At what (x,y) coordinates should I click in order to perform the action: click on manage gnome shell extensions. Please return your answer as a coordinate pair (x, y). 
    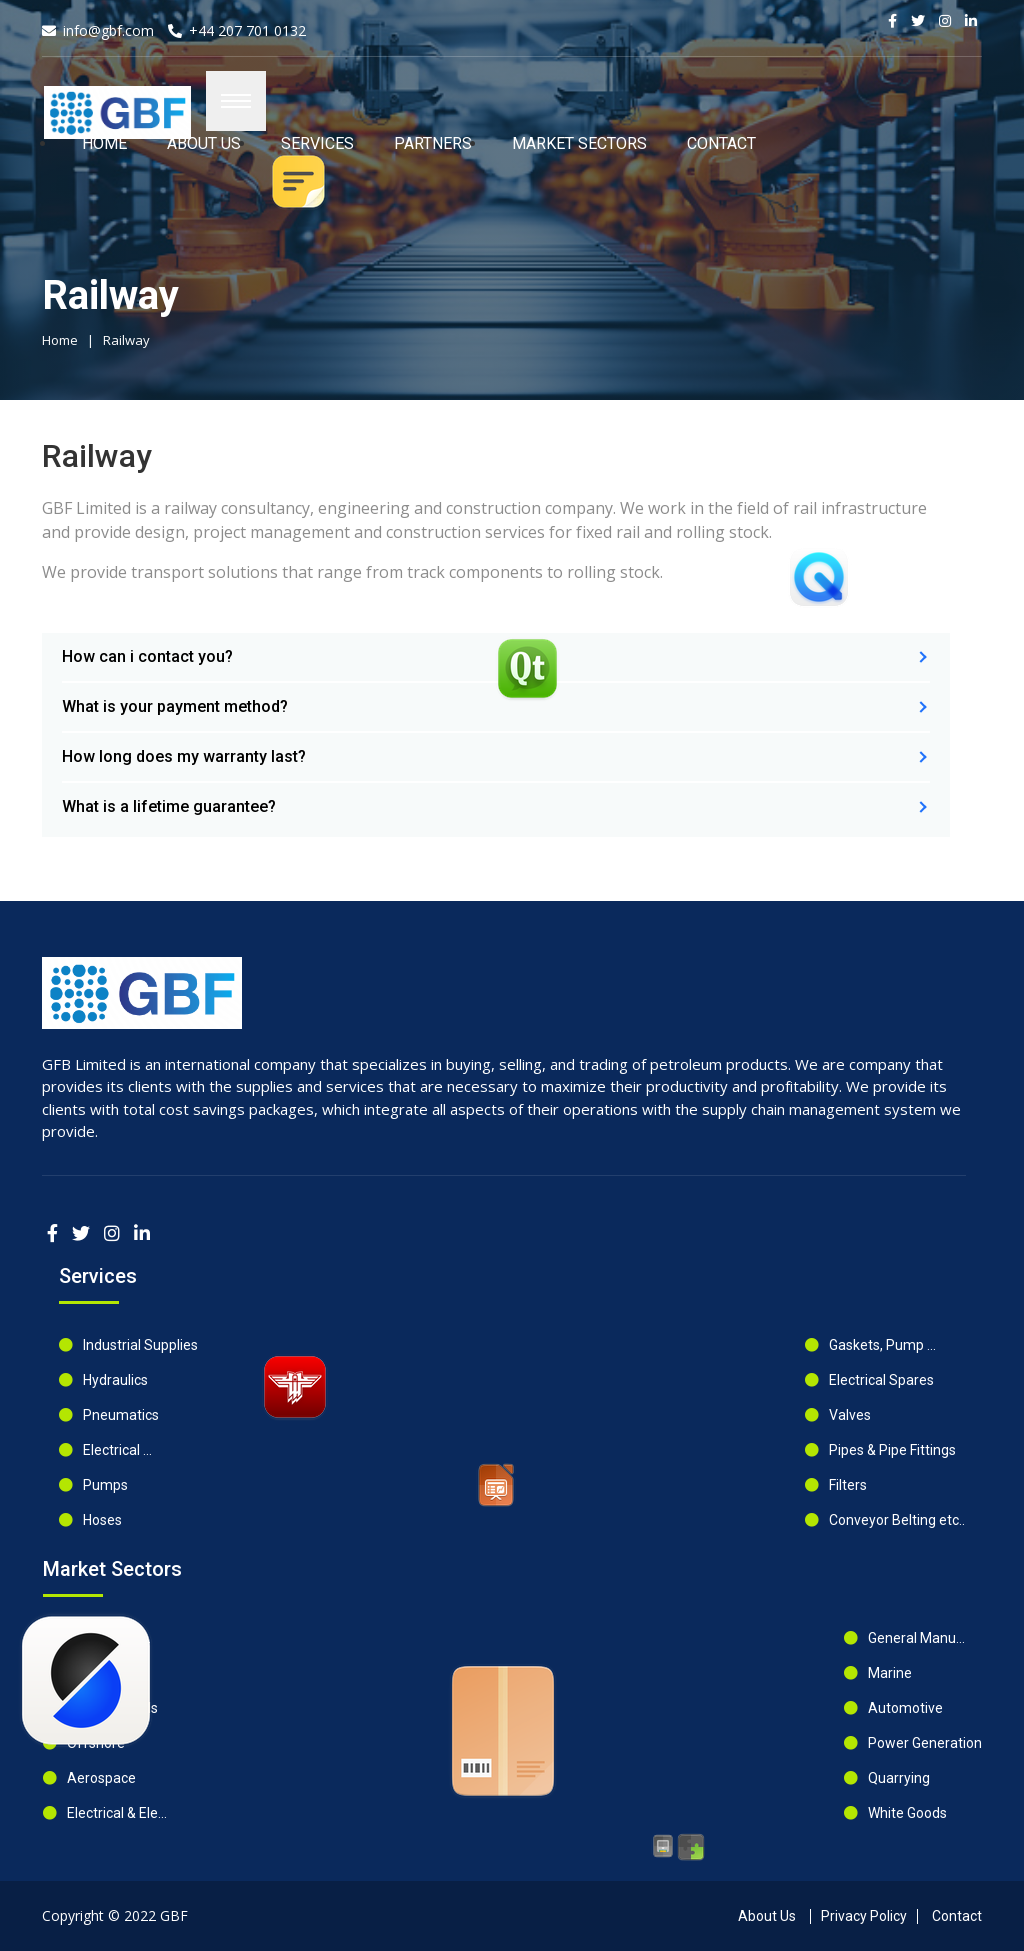
    Looking at the image, I should click on (691, 1847).